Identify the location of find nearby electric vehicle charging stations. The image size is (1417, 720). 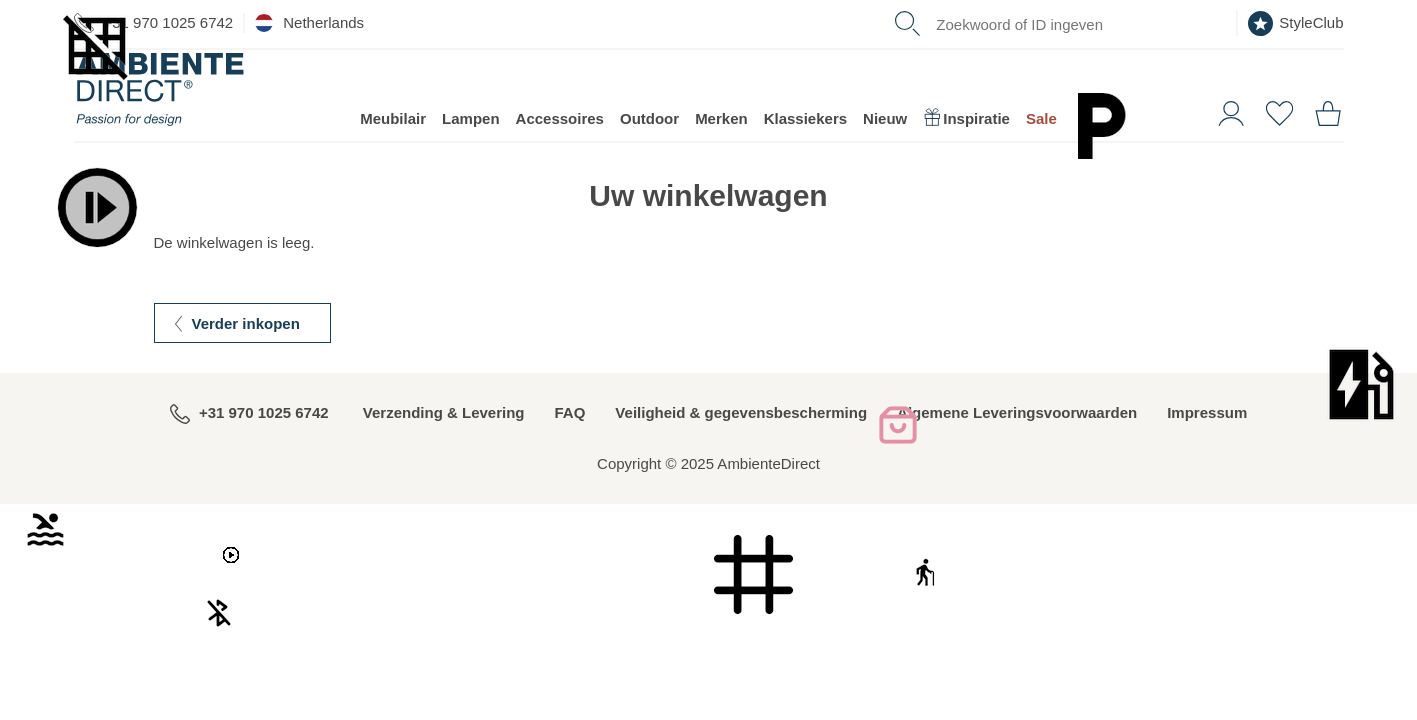
(1360, 384).